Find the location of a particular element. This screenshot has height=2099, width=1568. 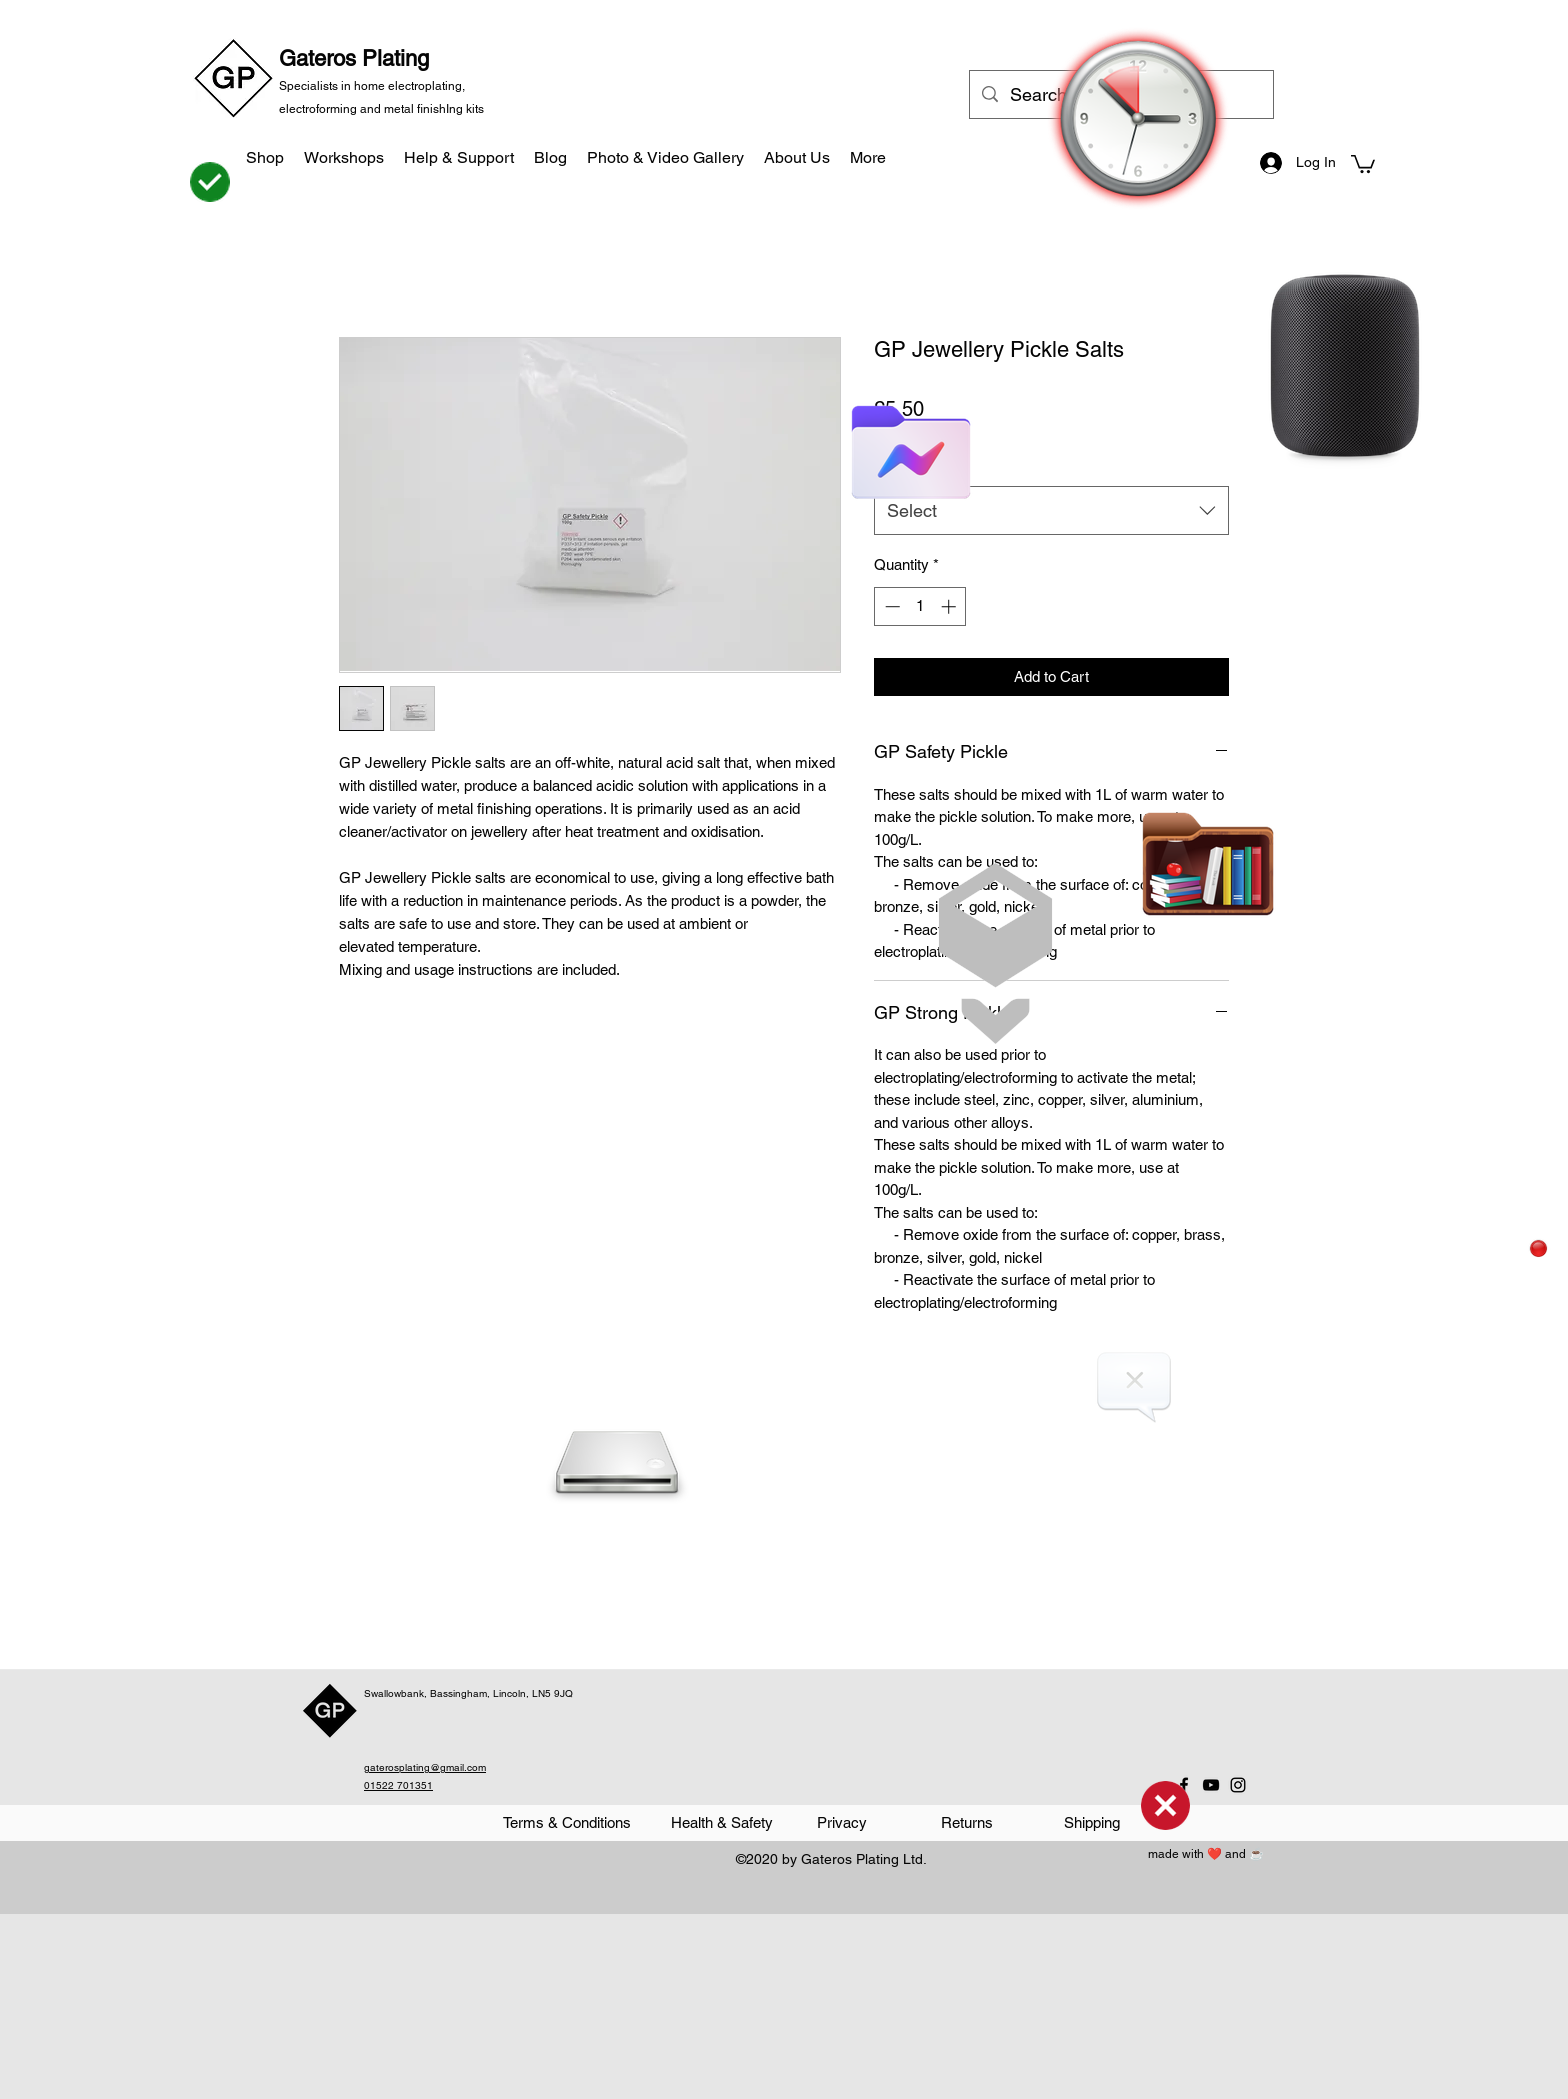

apple homepod smart speaker device is located at coordinates (1345, 369).